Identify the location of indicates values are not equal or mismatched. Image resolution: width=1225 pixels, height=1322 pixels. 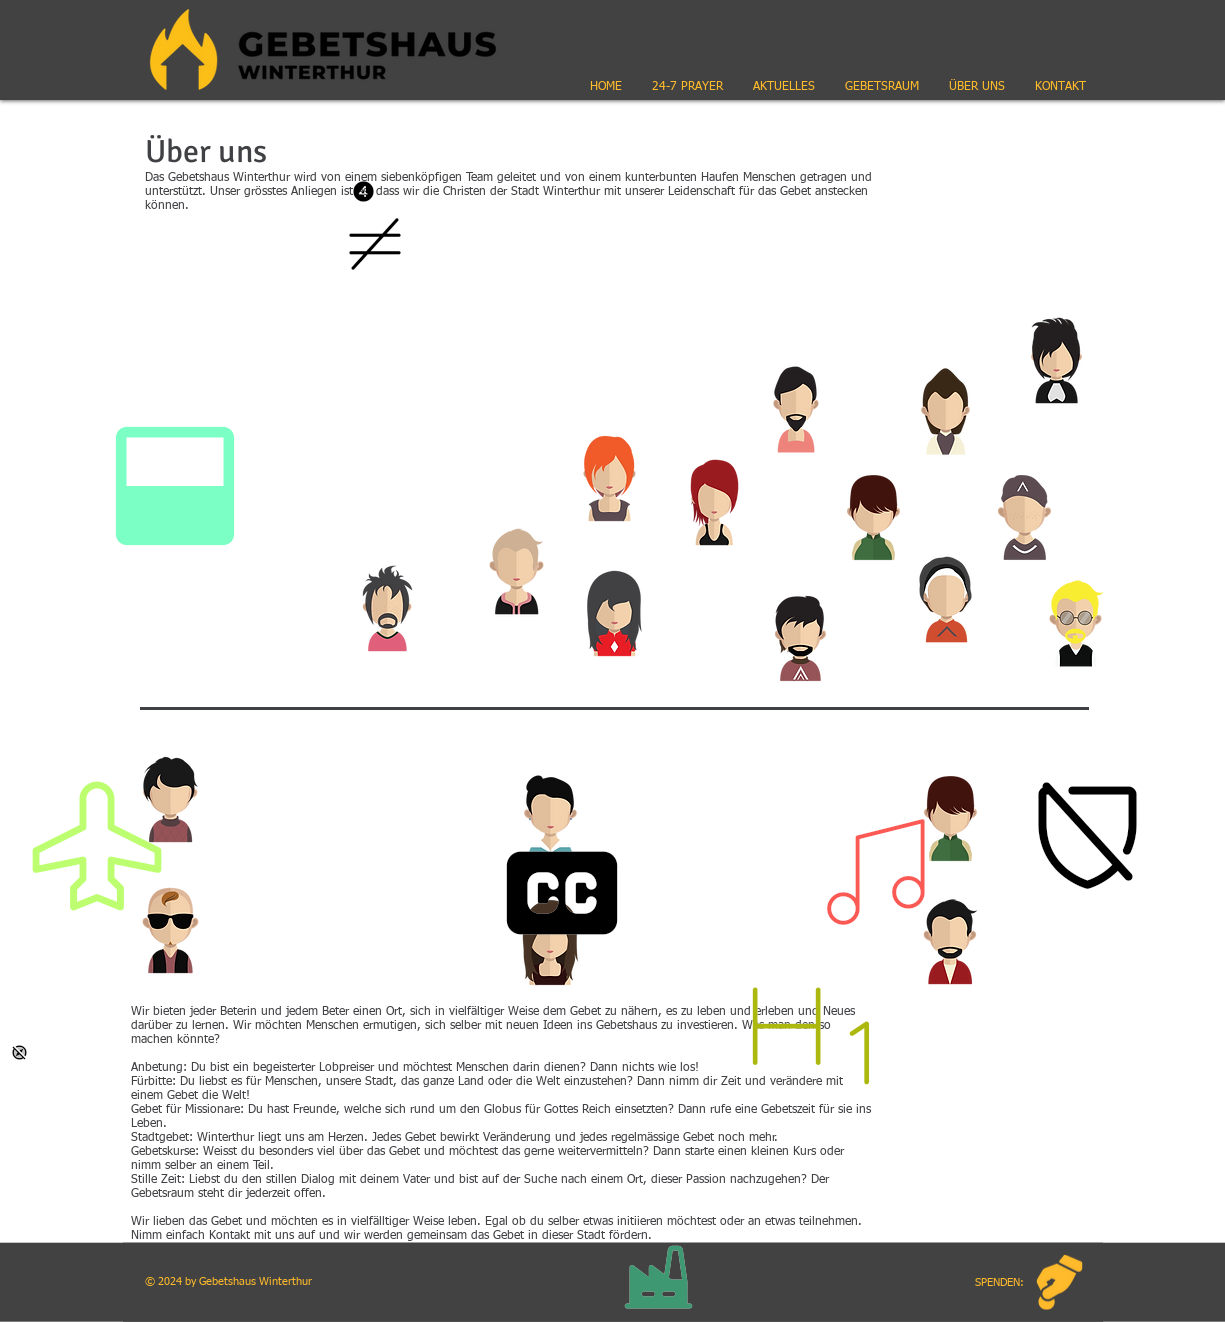
(375, 244).